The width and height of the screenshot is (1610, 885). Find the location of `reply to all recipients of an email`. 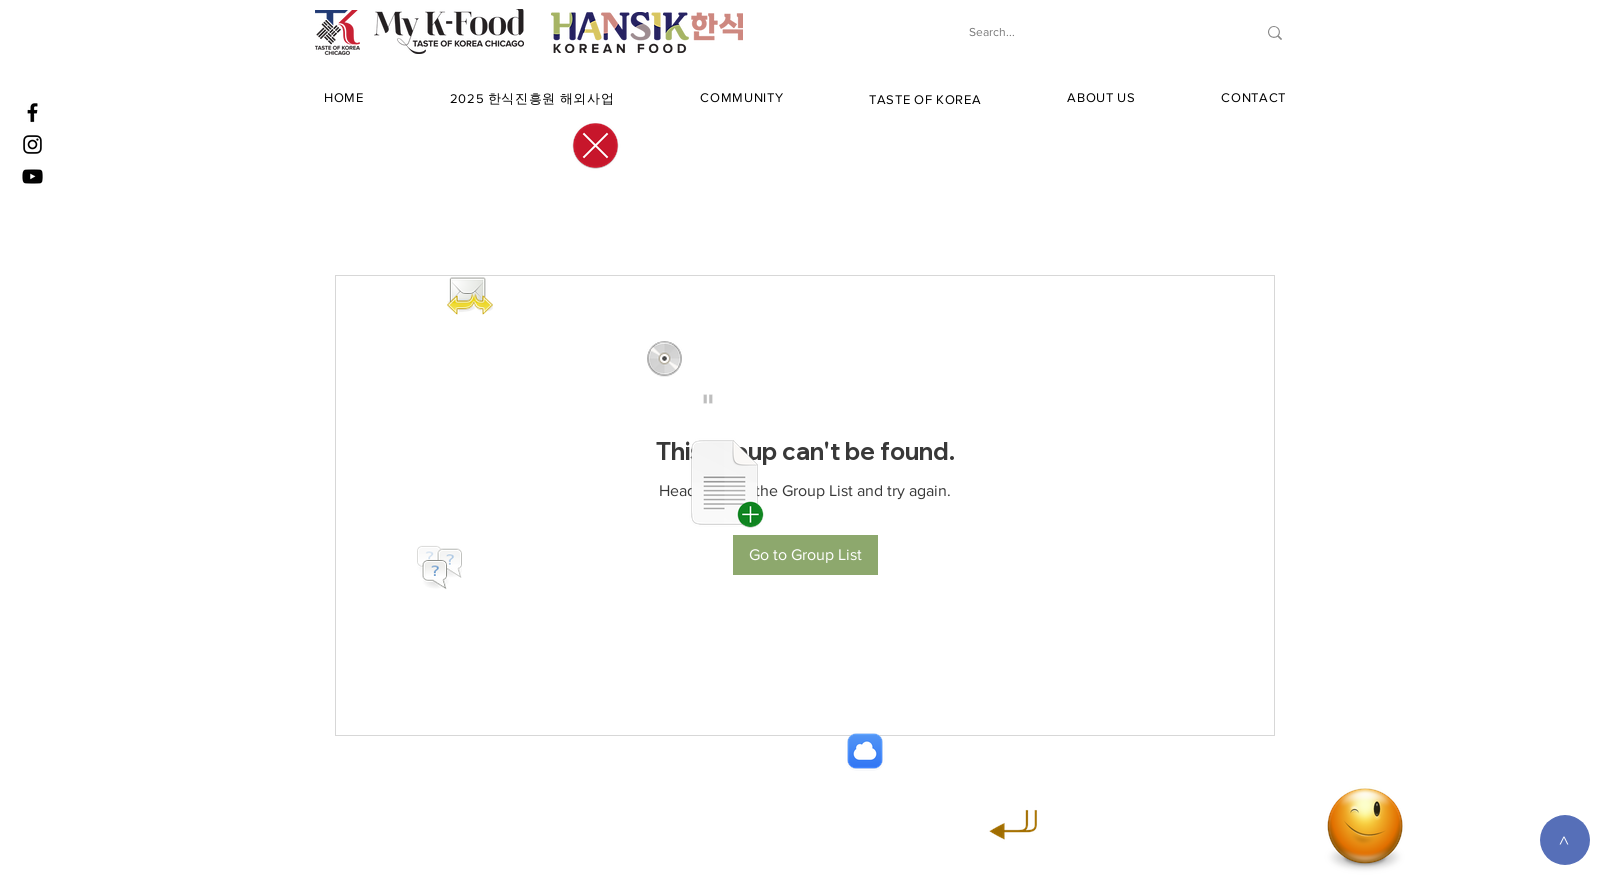

reply to all recipients of an email is located at coordinates (470, 292).